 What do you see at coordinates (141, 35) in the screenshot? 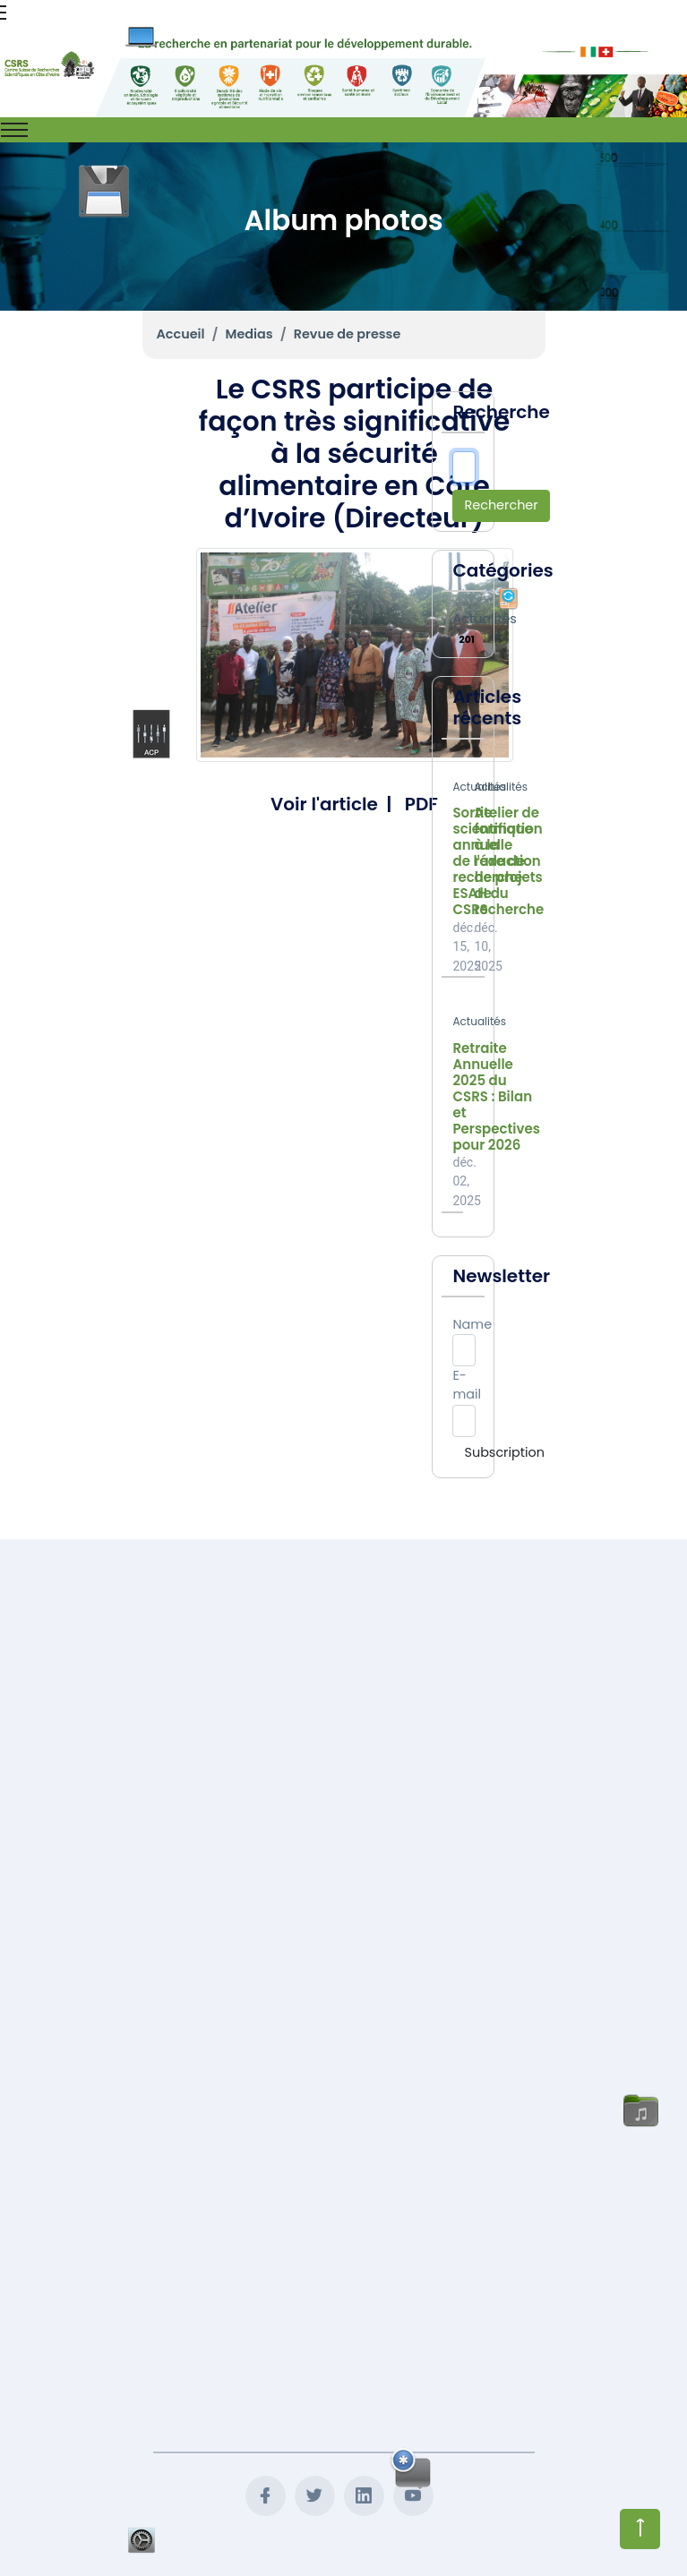
I see `macbook pro 15-inch device icon` at bounding box center [141, 35].